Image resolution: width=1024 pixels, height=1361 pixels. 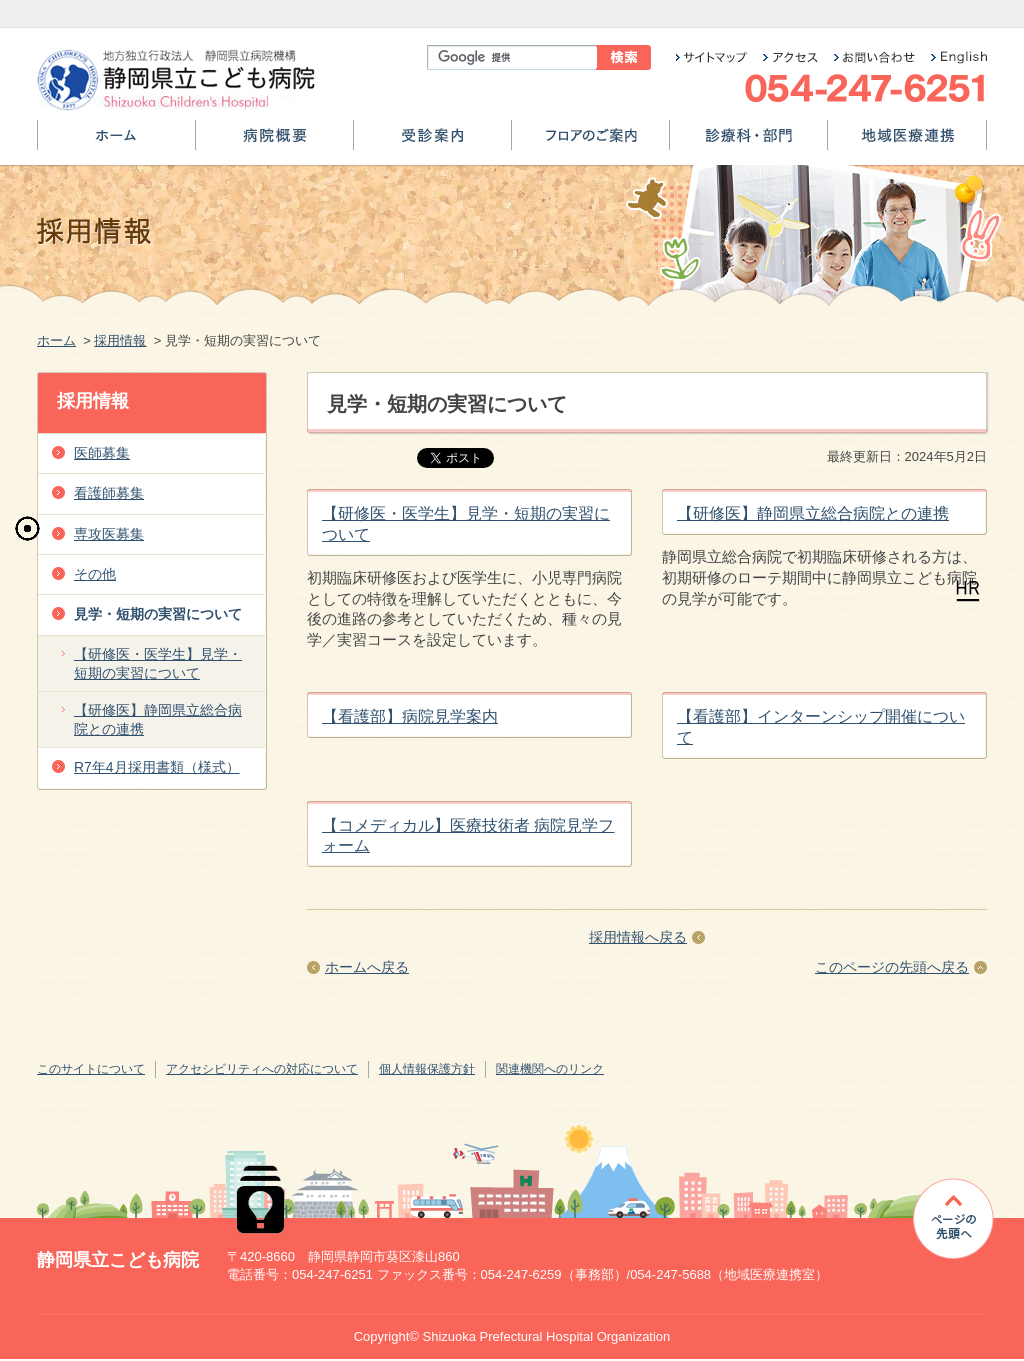 What do you see at coordinates (260, 1199) in the screenshot?
I see `view batch prediction results` at bounding box center [260, 1199].